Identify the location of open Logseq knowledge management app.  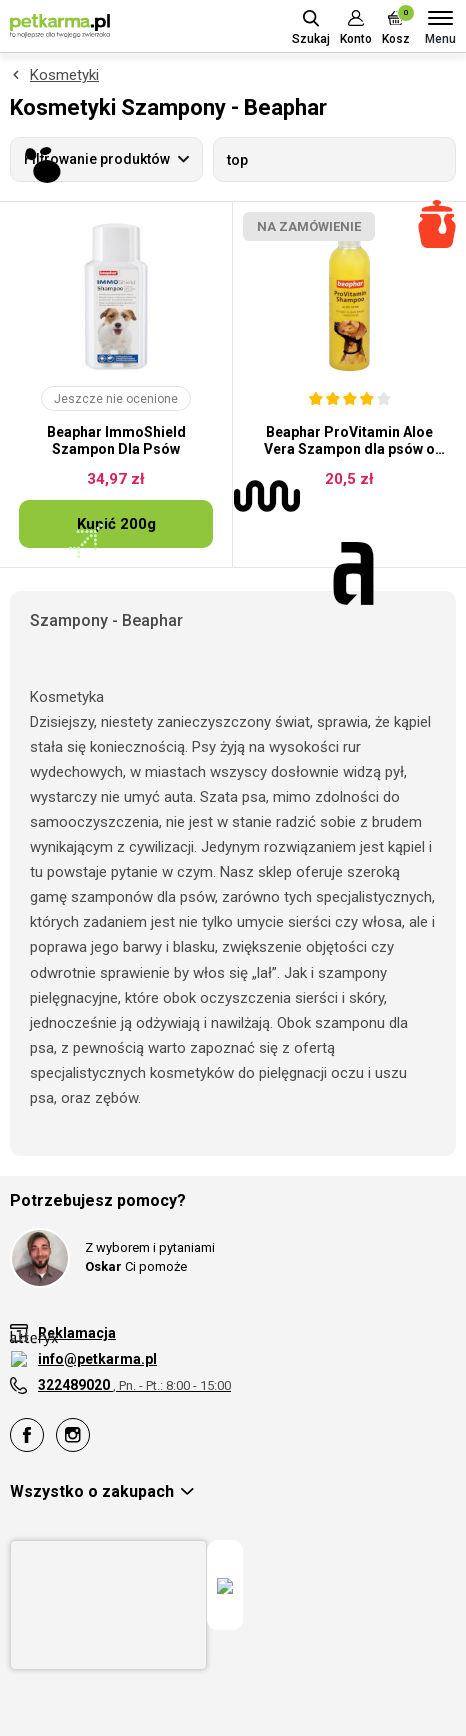
(43, 165).